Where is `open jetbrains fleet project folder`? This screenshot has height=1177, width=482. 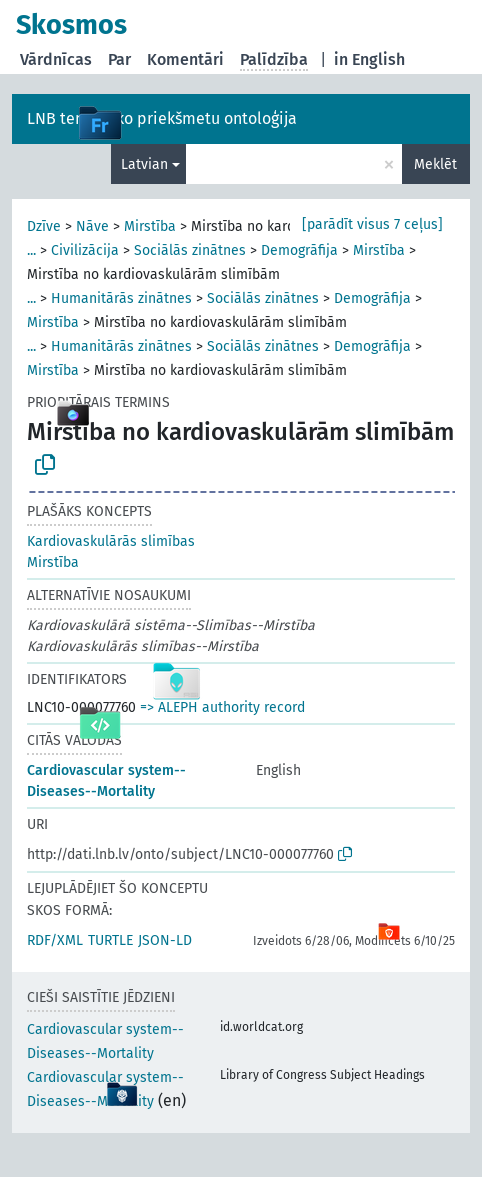 open jetbrains fleet project folder is located at coordinates (73, 414).